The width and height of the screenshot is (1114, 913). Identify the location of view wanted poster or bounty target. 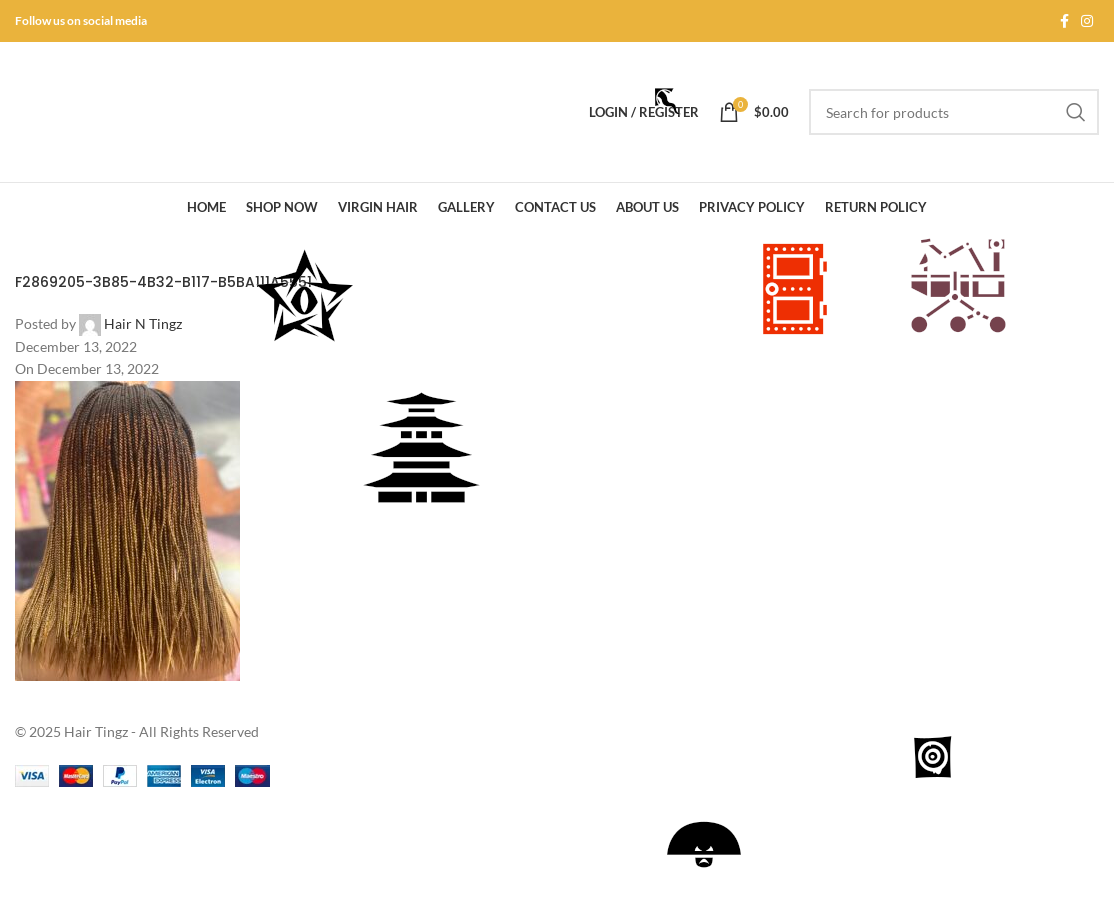
(933, 757).